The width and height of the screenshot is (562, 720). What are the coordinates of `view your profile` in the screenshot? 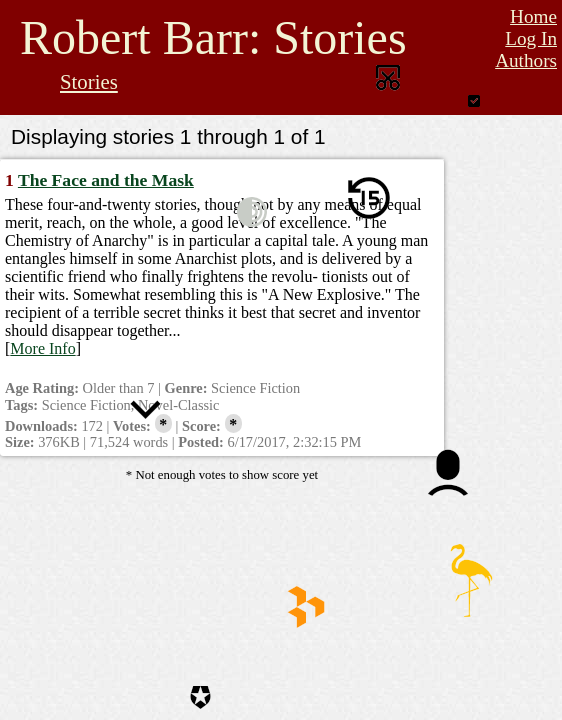 It's located at (448, 473).